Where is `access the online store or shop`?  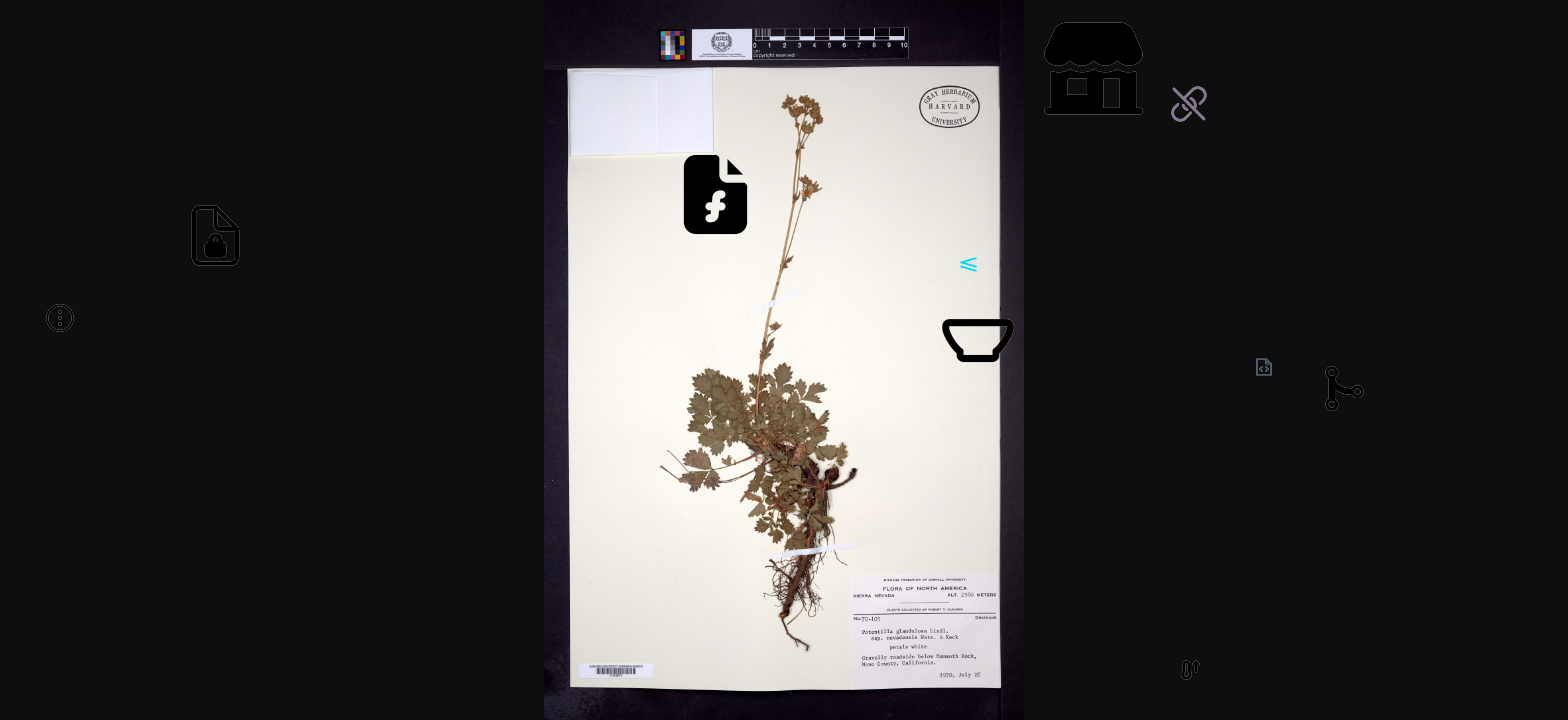 access the online store or shop is located at coordinates (1093, 68).